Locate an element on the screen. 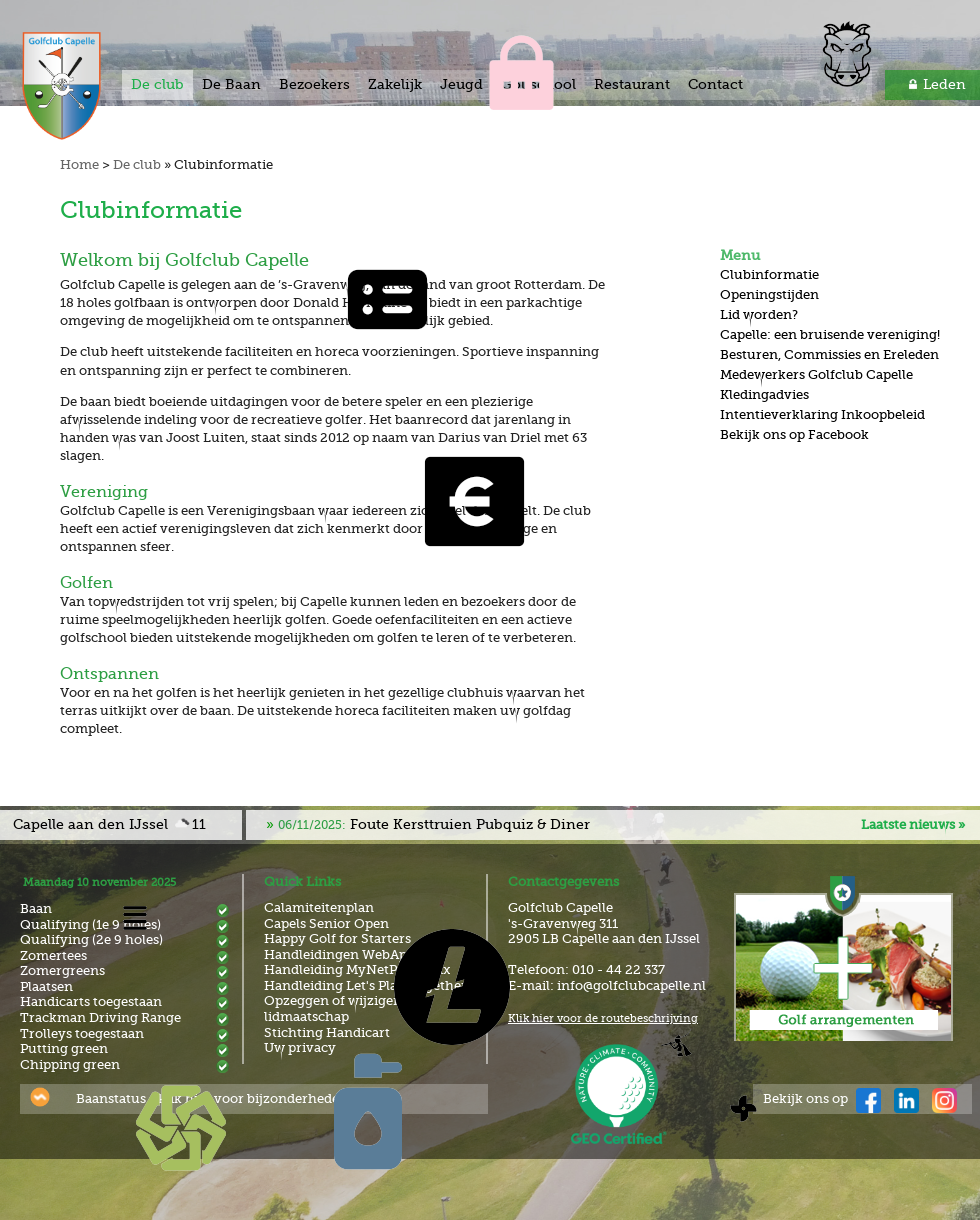 This screenshot has height=1220, width=980. litecoin cryptocurrency logo is located at coordinates (452, 987).